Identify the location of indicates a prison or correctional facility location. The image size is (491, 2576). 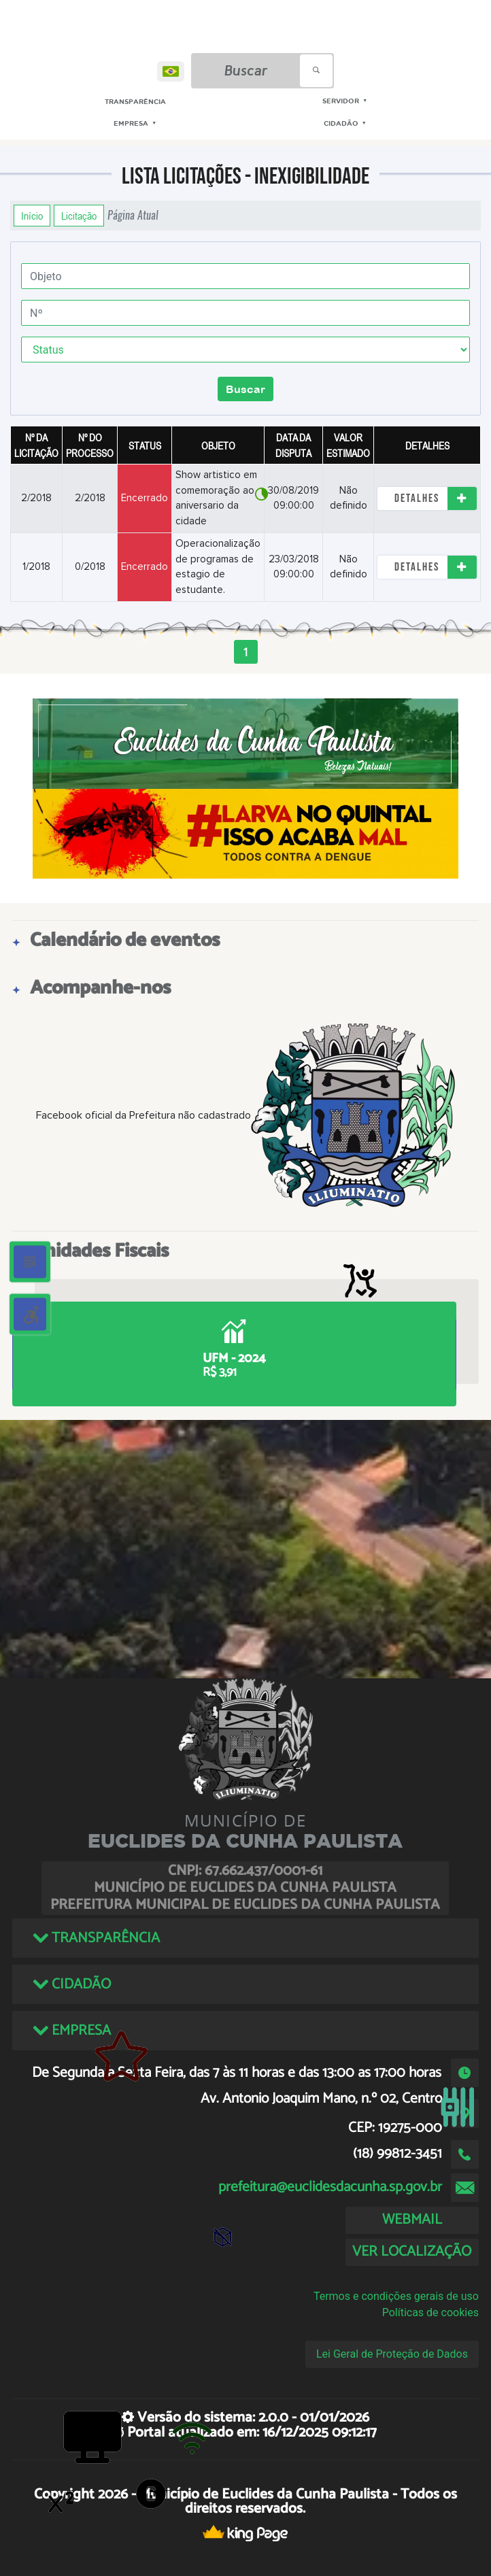
(458, 2107).